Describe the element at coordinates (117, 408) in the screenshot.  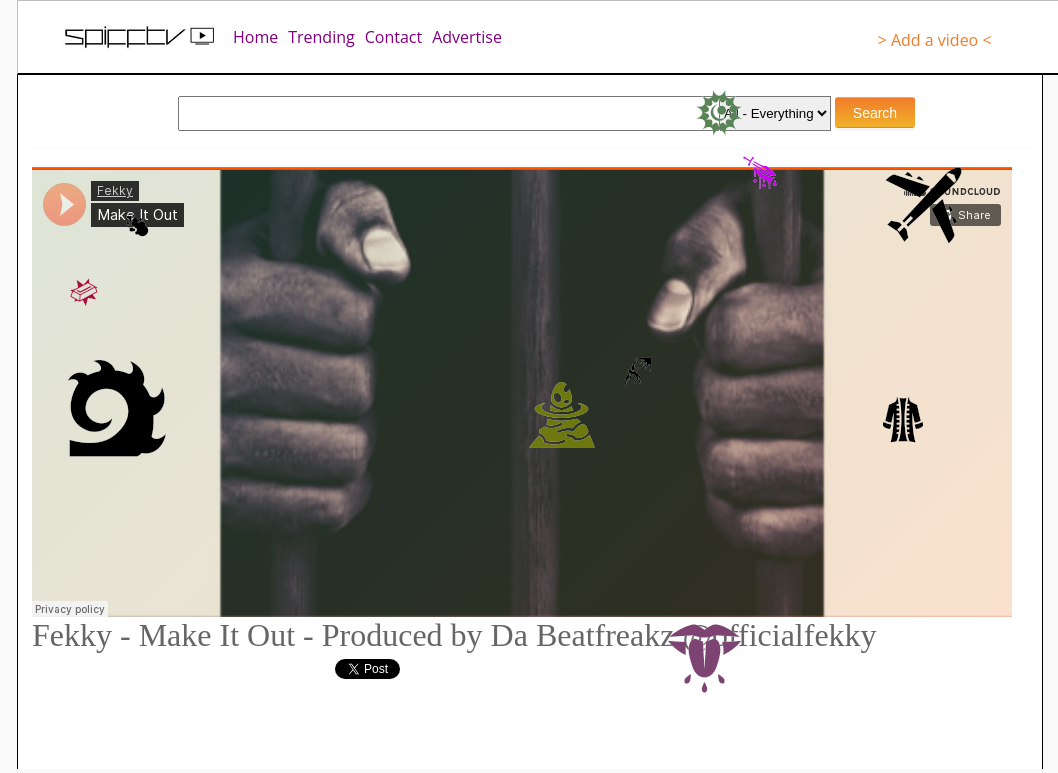
I see `represents a nature or plant-based ability in a game` at that location.